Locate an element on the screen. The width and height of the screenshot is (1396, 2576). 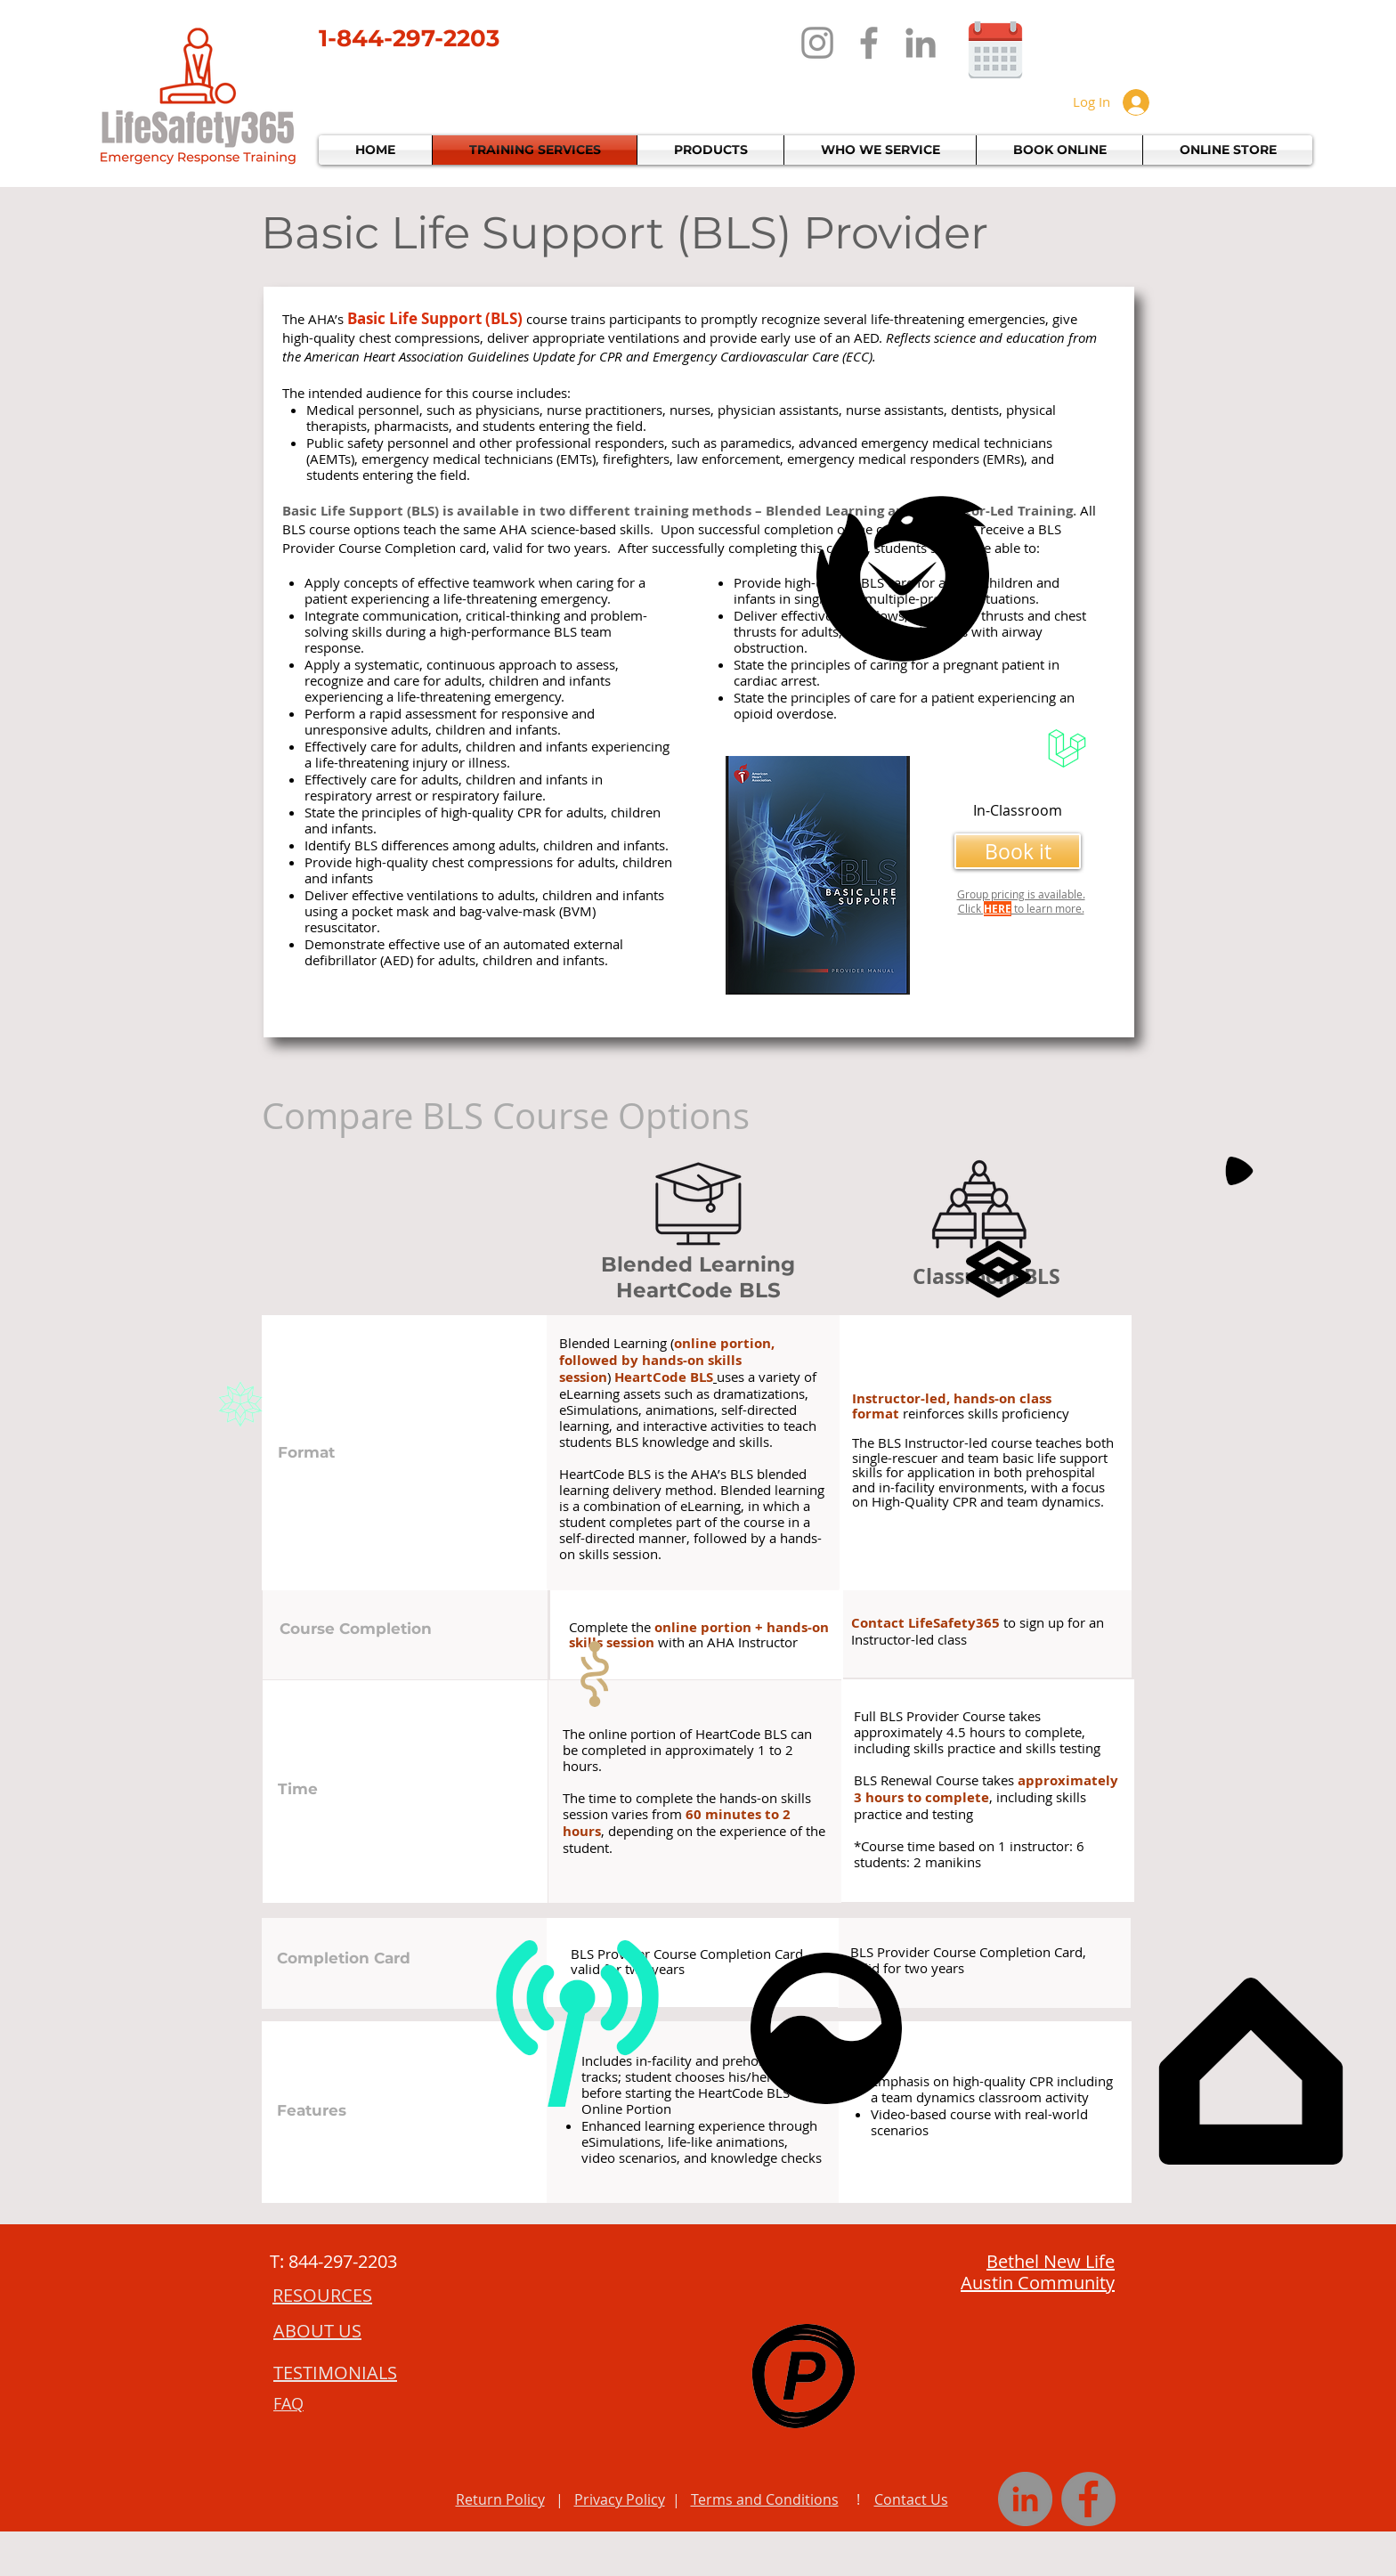
Laravel framework branding or integration is located at coordinates (1067, 748).